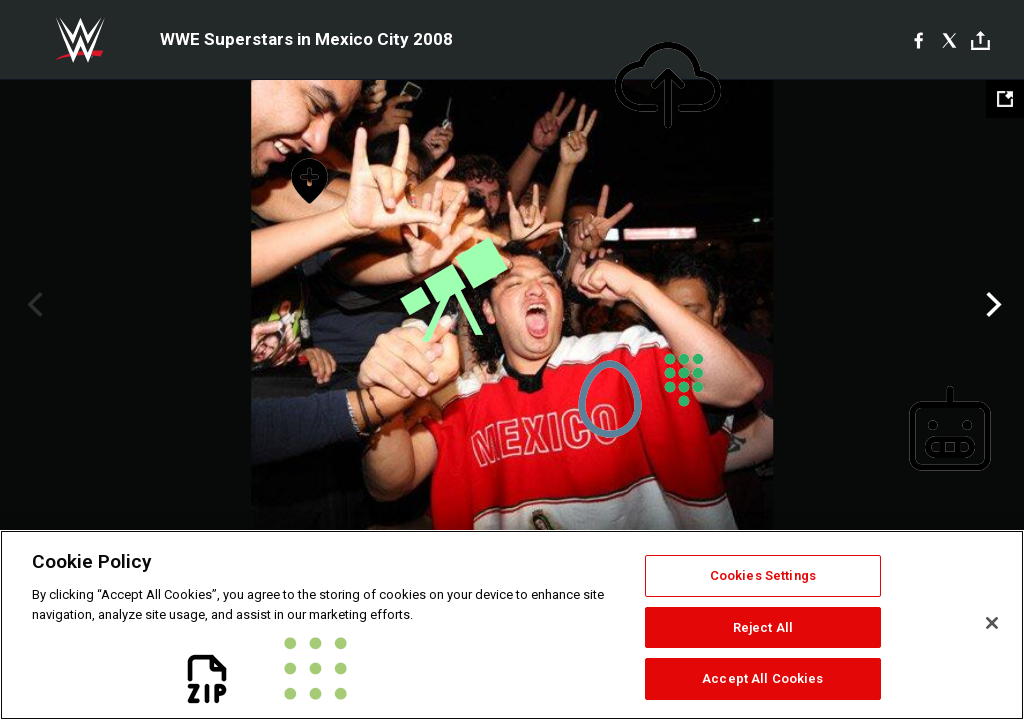 This screenshot has height=720, width=1024. I want to click on open the phone dialer, so click(684, 380).